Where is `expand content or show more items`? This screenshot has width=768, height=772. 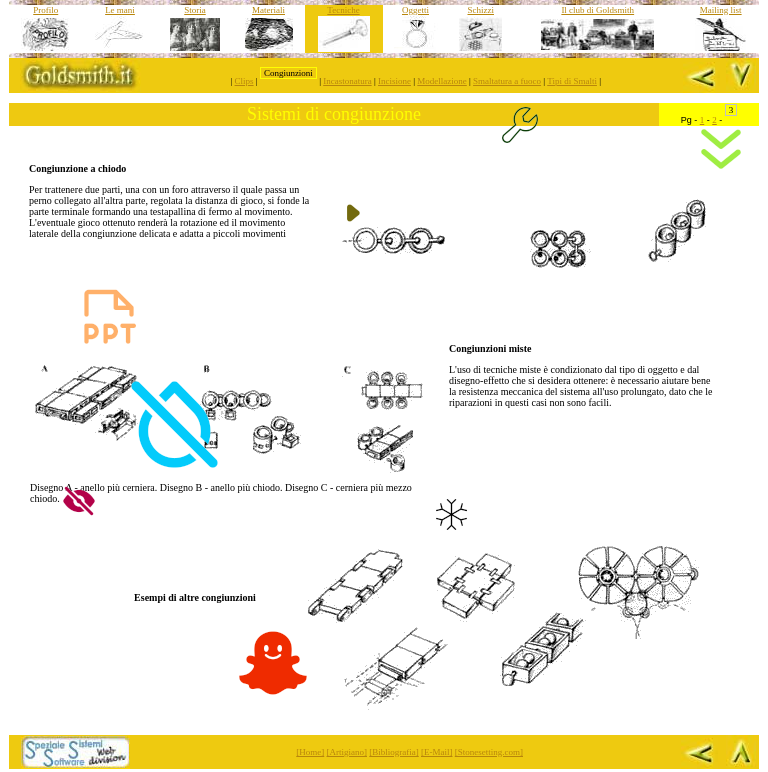 expand content or show more items is located at coordinates (721, 149).